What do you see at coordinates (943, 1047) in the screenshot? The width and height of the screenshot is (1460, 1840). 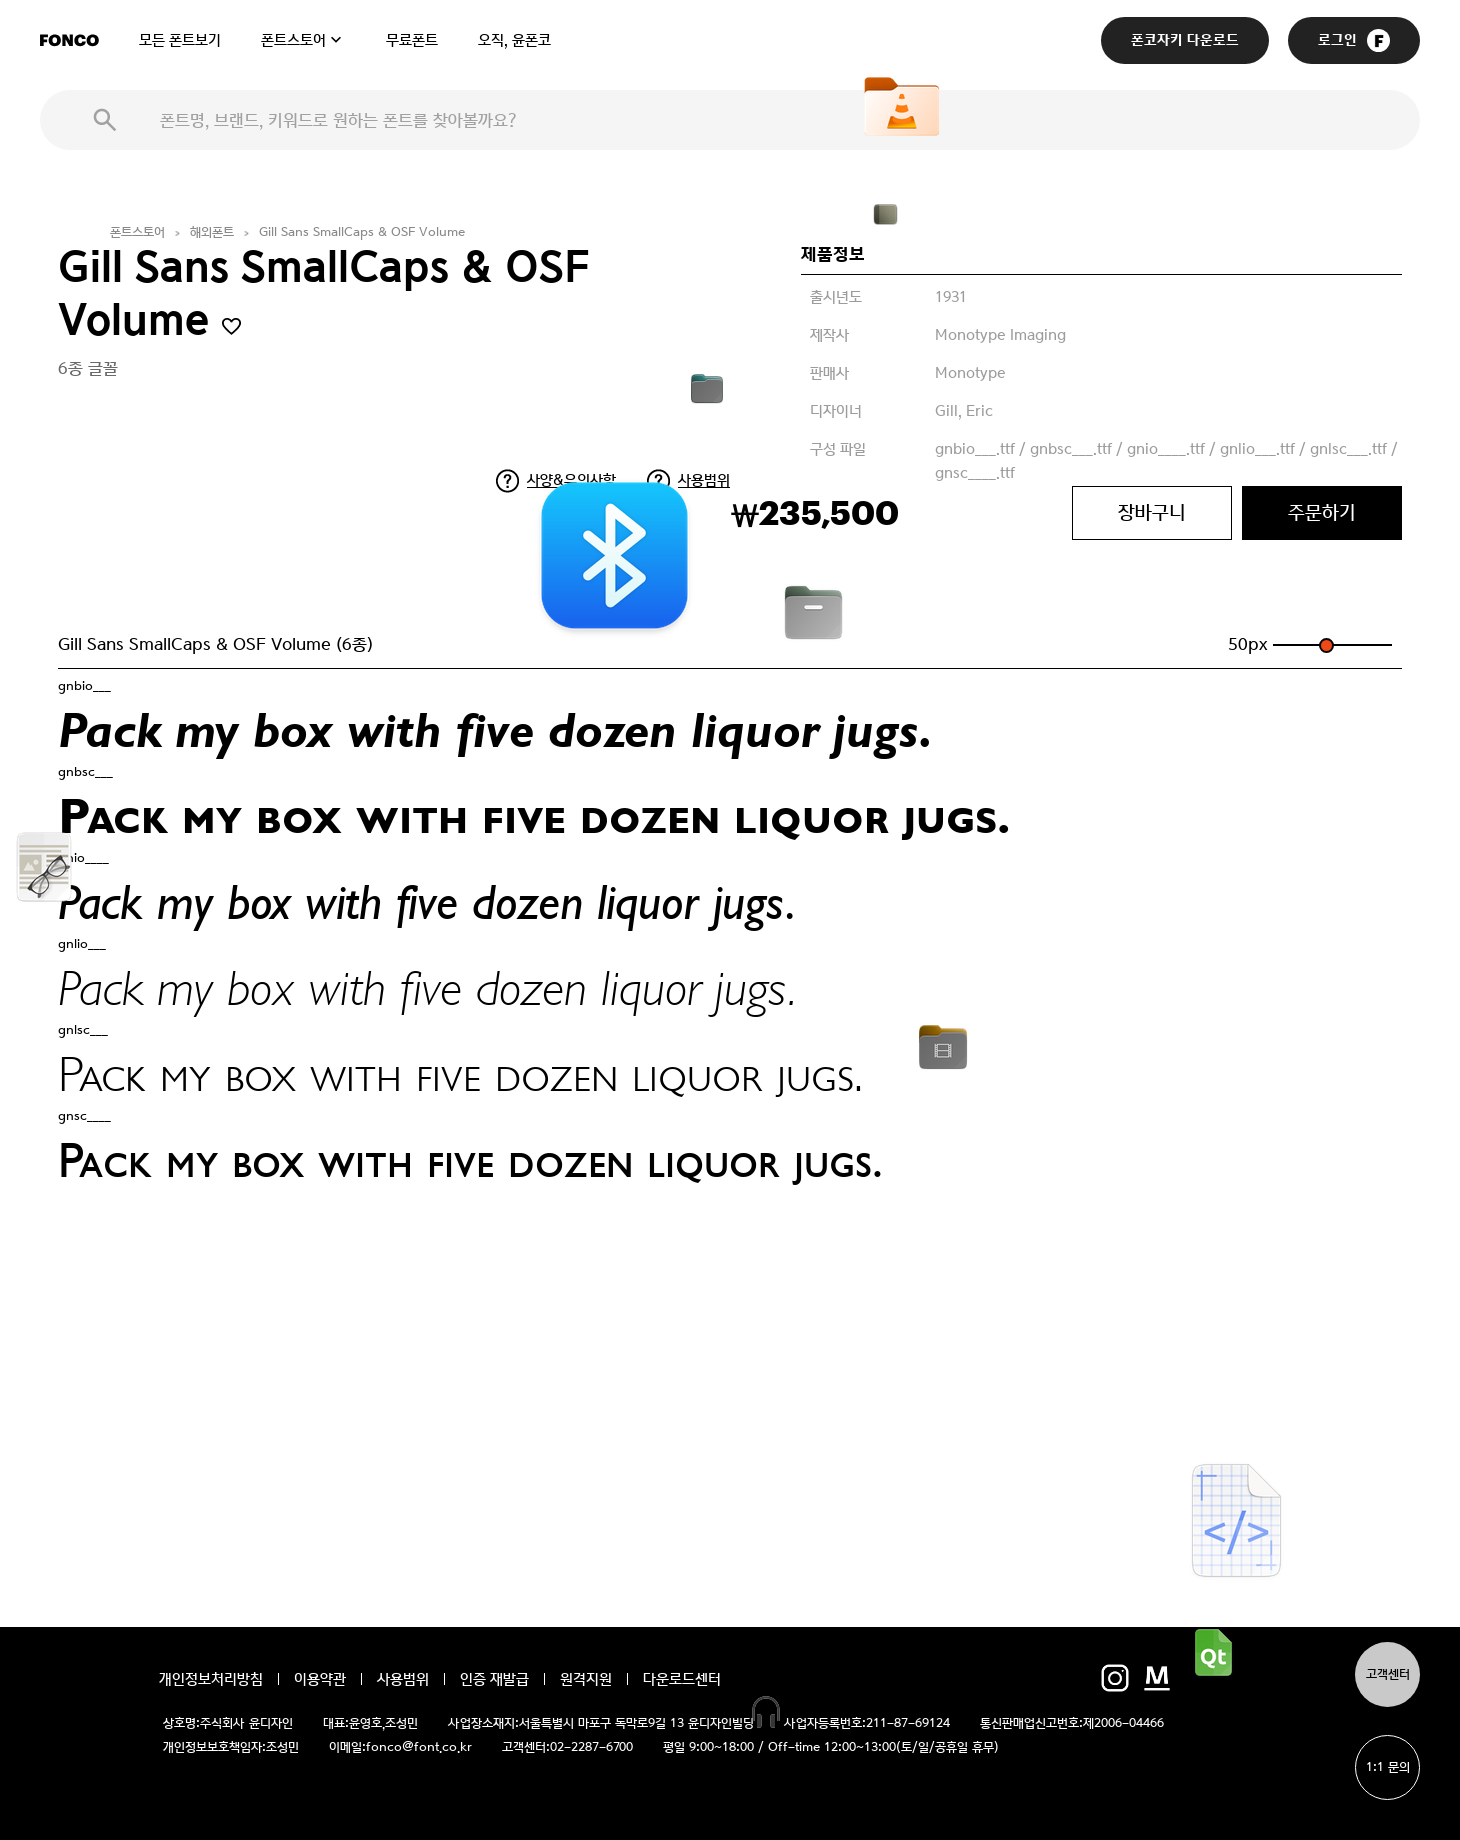 I see `open your videos folder` at bounding box center [943, 1047].